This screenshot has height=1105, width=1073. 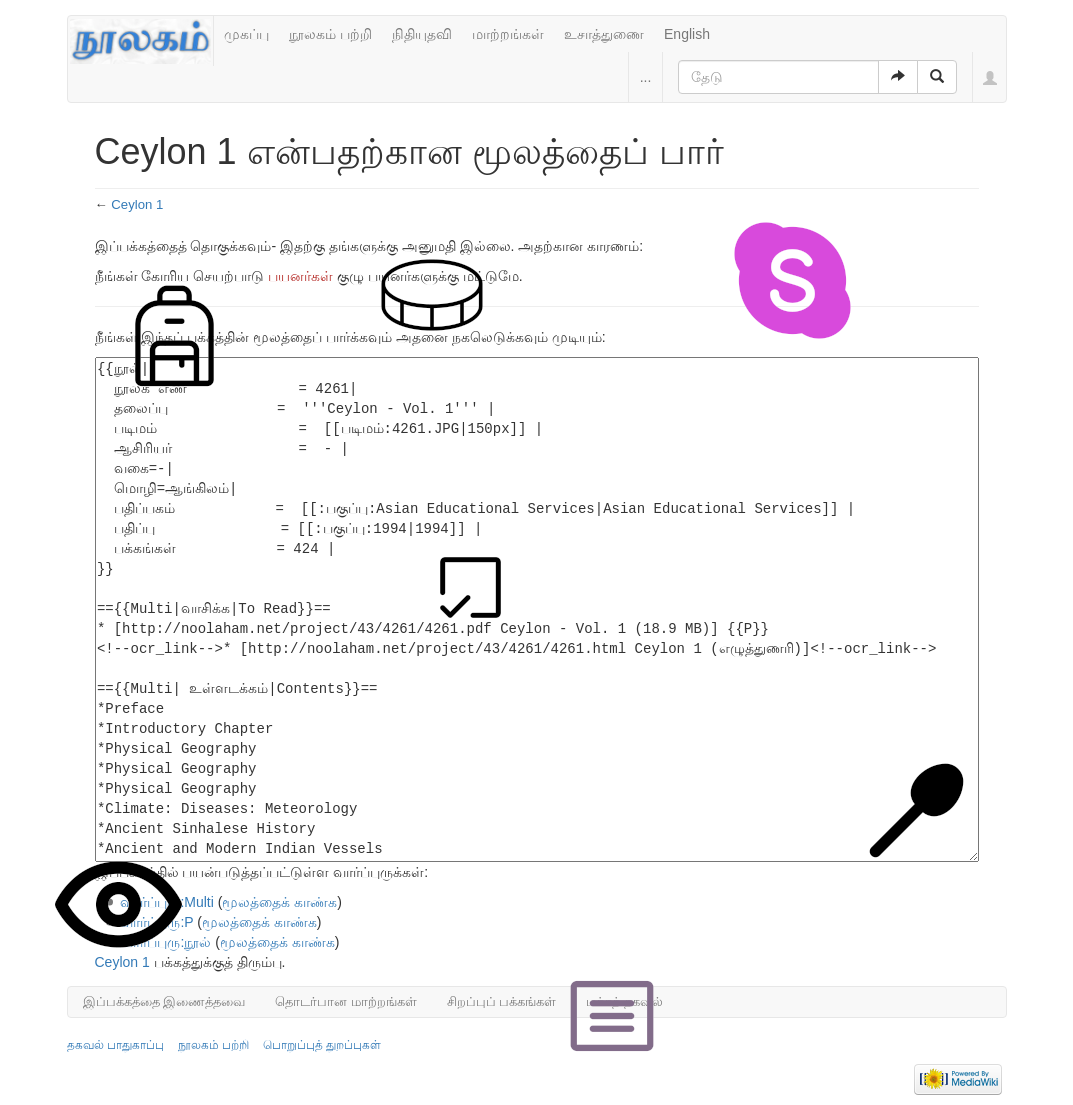 What do you see at coordinates (174, 339) in the screenshot?
I see `access your inventory or stored items` at bounding box center [174, 339].